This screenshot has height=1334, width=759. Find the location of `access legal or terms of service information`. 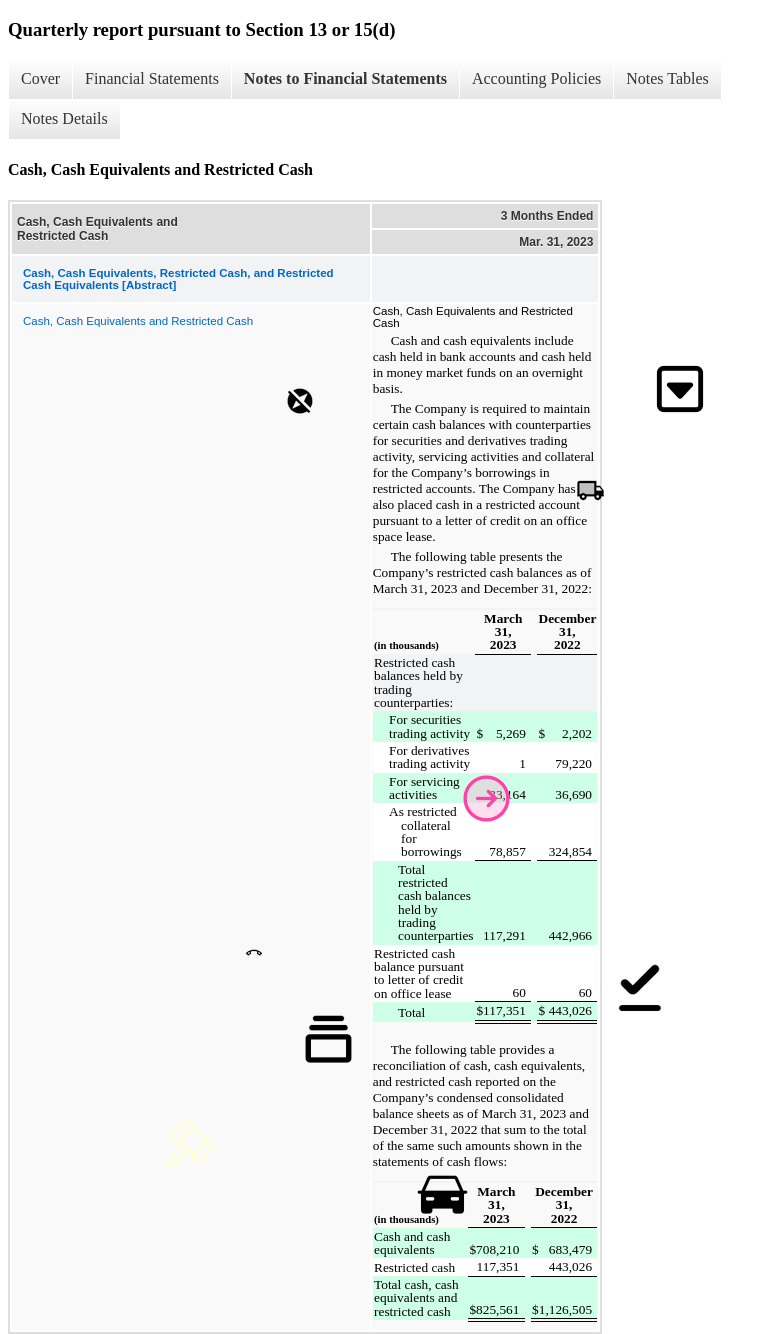

access legal or terms of service information is located at coordinates (188, 1145).